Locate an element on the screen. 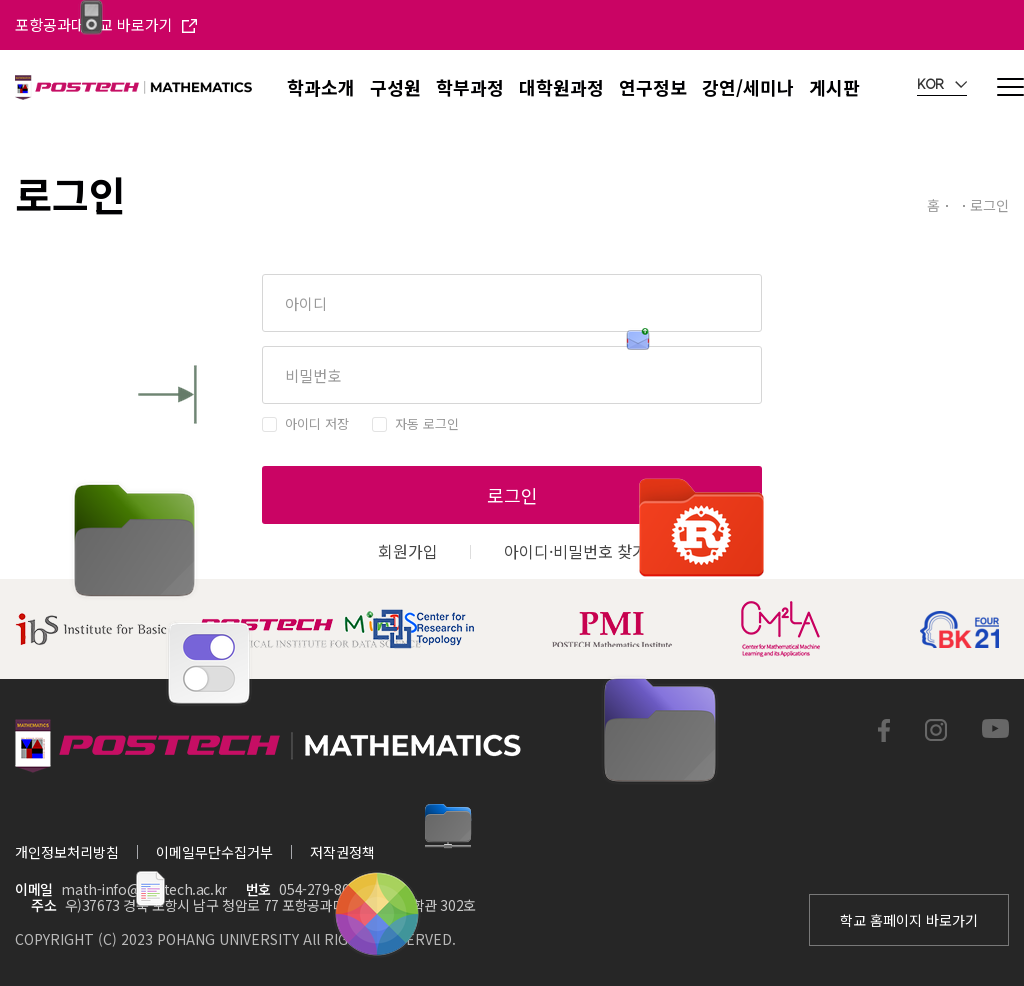 The height and width of the screenshot is (986, 1024). message sent successfully is located at coordinates (638, 340).